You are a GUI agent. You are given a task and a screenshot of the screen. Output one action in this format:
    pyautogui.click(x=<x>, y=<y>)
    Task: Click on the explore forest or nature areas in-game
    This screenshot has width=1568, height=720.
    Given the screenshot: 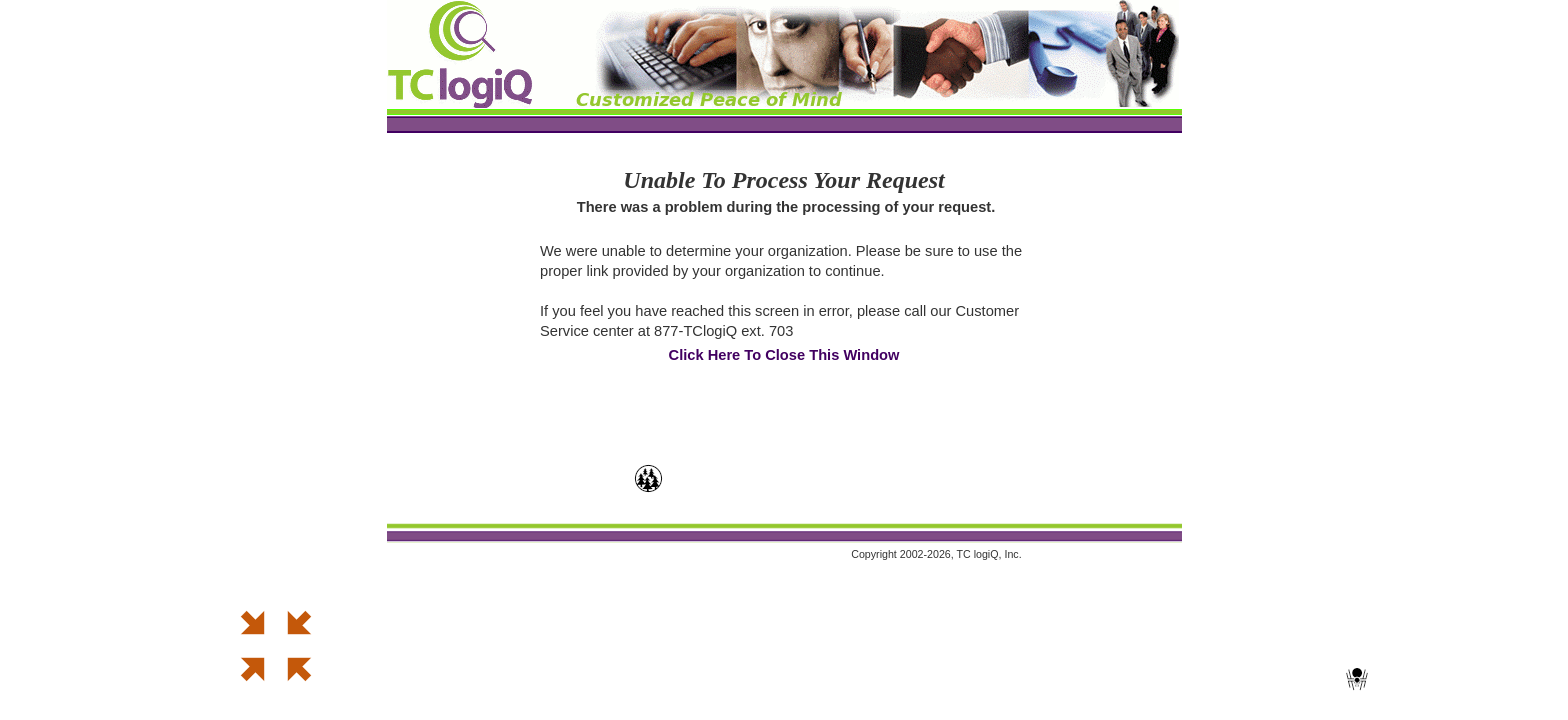 What is the action you would take?
    pyautogui.click(x=648, y=478)
    